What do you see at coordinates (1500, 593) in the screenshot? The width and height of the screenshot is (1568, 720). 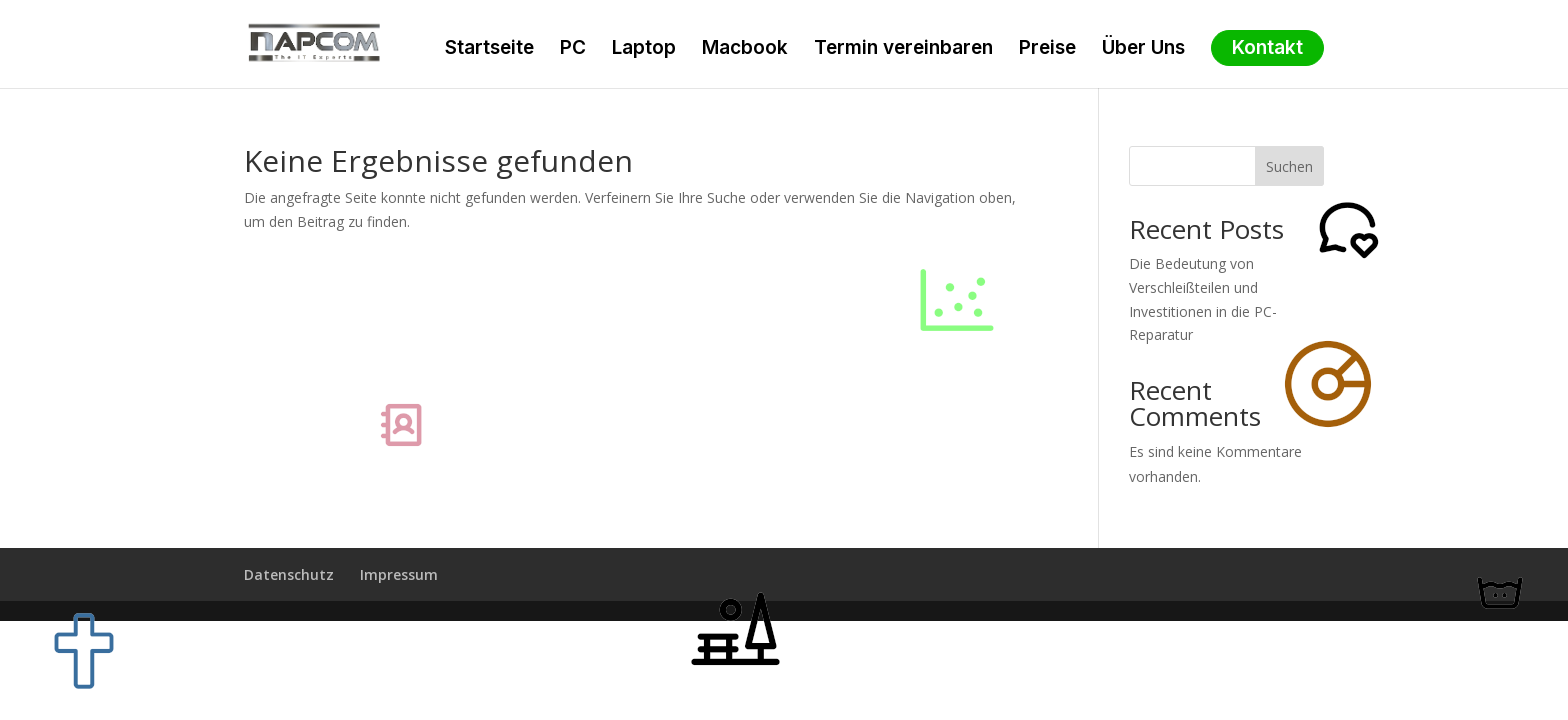 I see `wash at low temperature setting` at bounding box center [1500, 593].